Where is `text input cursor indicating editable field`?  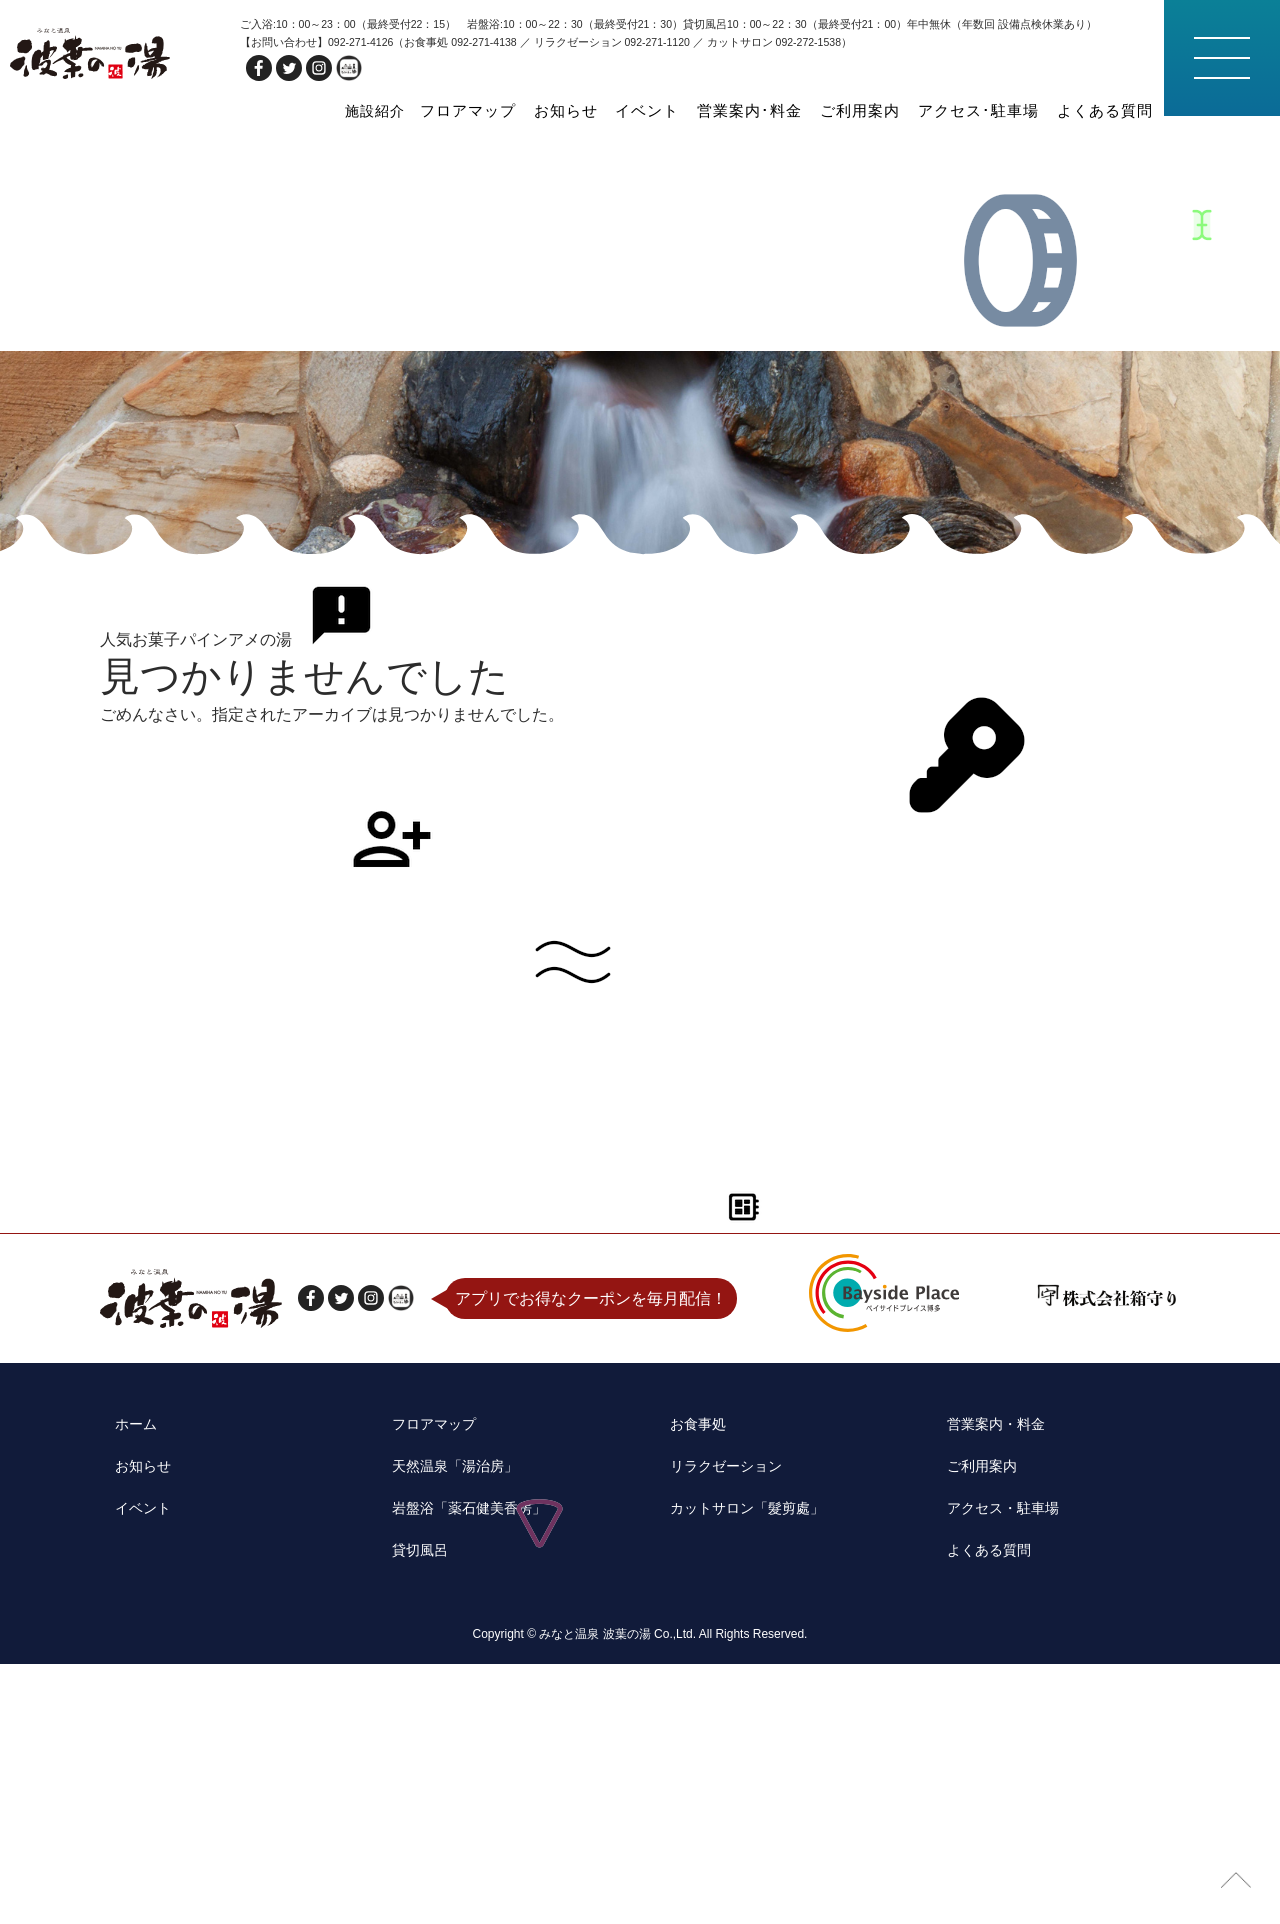 text input cursor indicating editable field is located at coordinates (1202, 225).